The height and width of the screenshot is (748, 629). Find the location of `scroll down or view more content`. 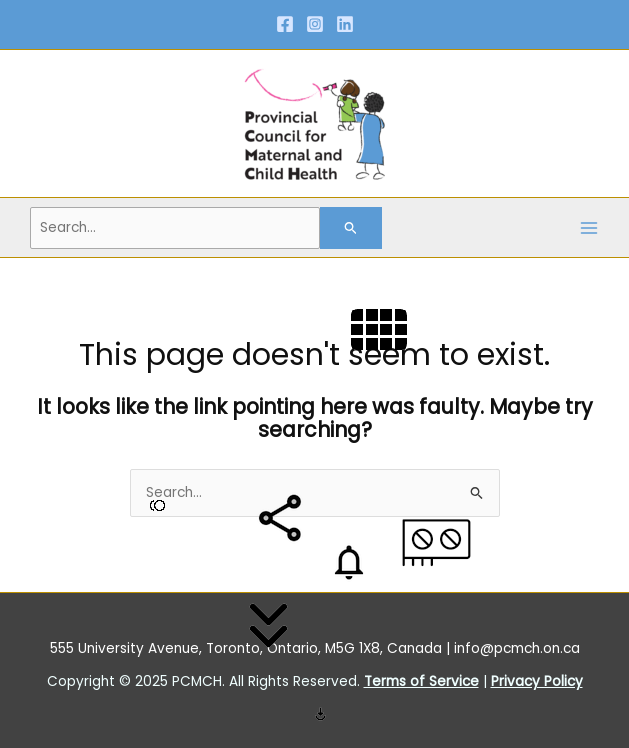

scroll down or view more content is located at coordinates (268, 625).